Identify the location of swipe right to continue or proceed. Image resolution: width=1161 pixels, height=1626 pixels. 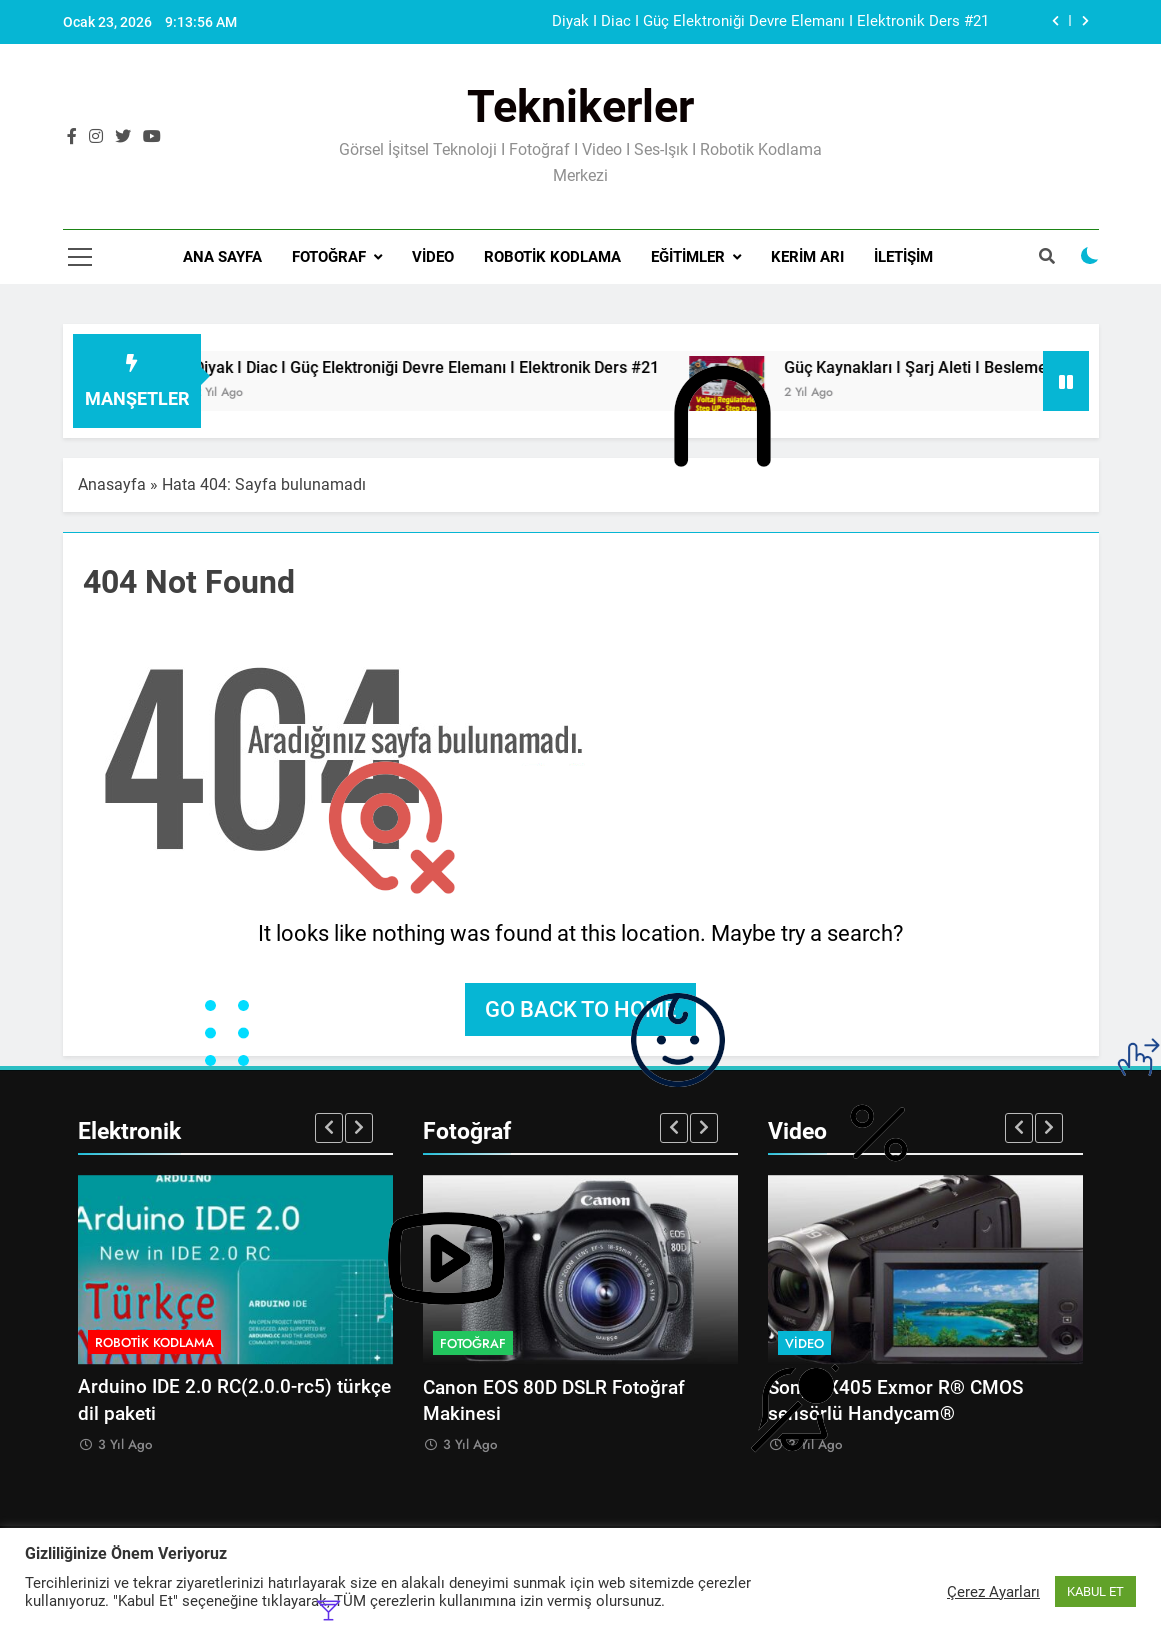
(1136, 1058).